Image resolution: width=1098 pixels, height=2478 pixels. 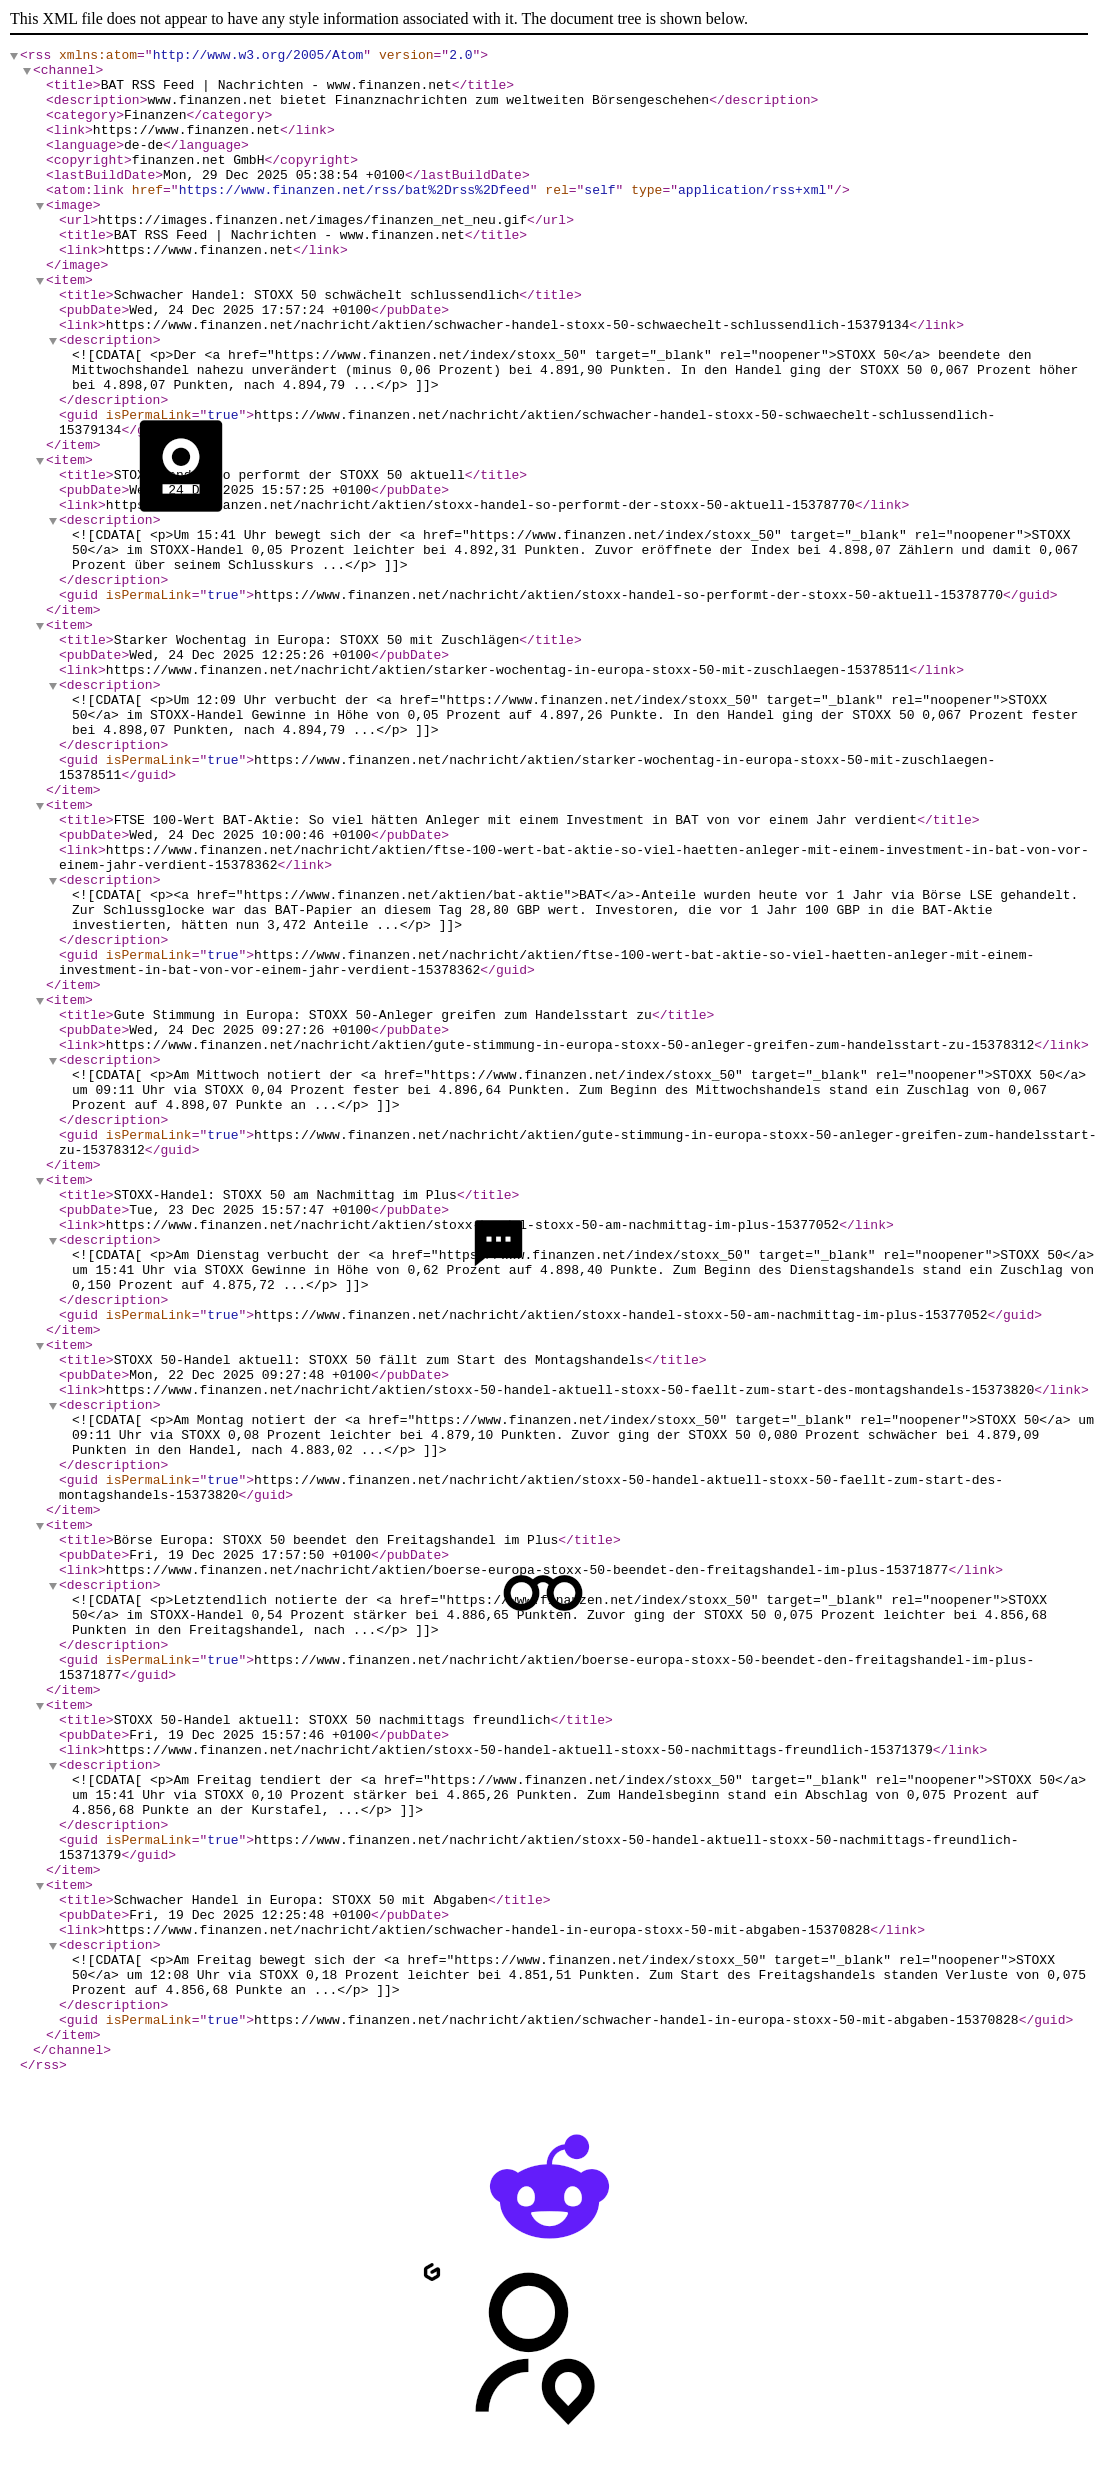 What do you see at coordinates (528, 2345) in the screenshot?
I see `view user's current location` at bounding box center [528, 2345].